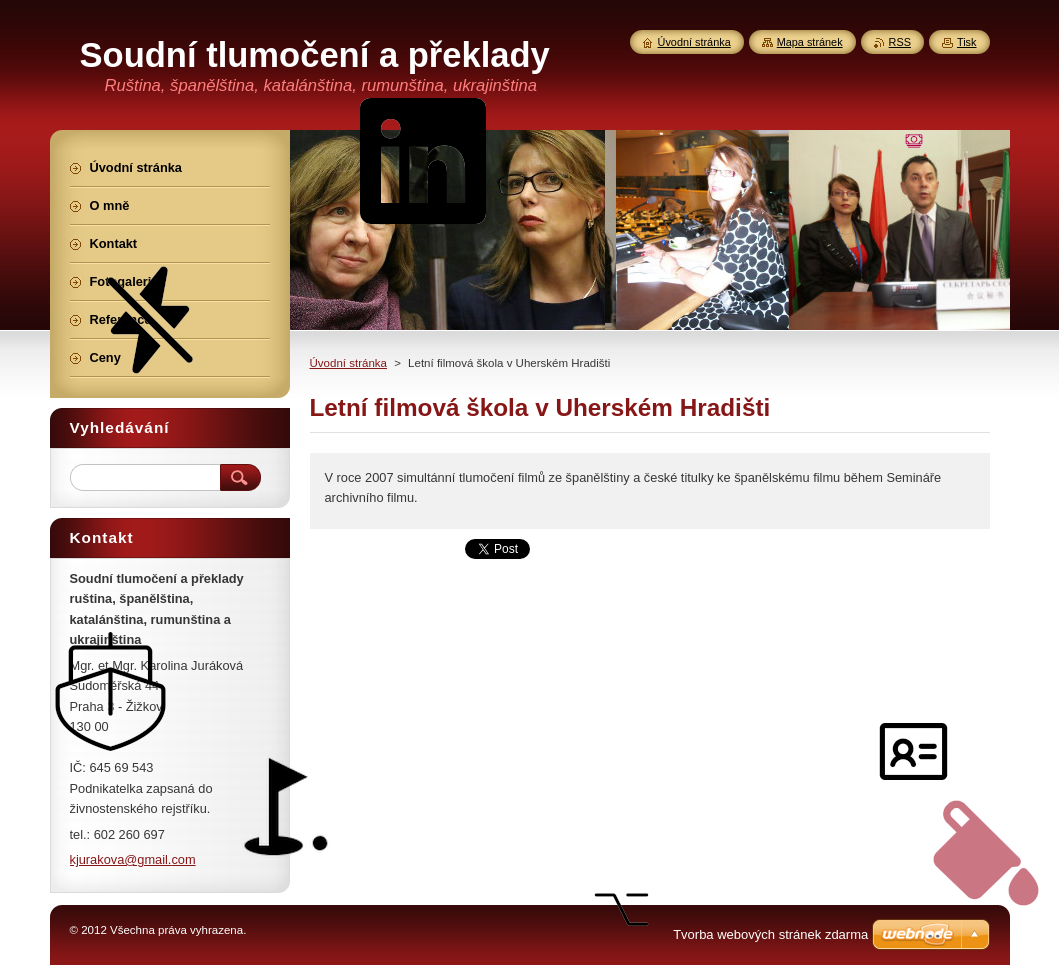 This screenshot has height=965, width=1059. Describe the element at coordinates (913, 751) in the screenshot. I see `view profile or account information` at that location.